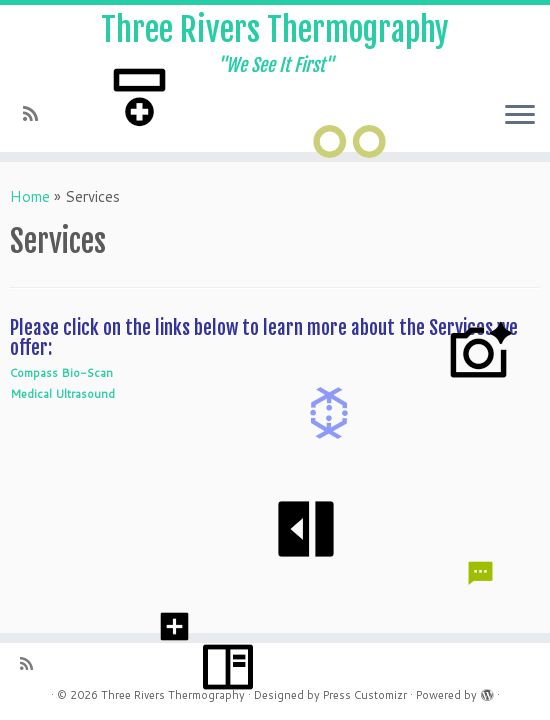  I want to click on open reading mode or e-reader, so click(228, 667).